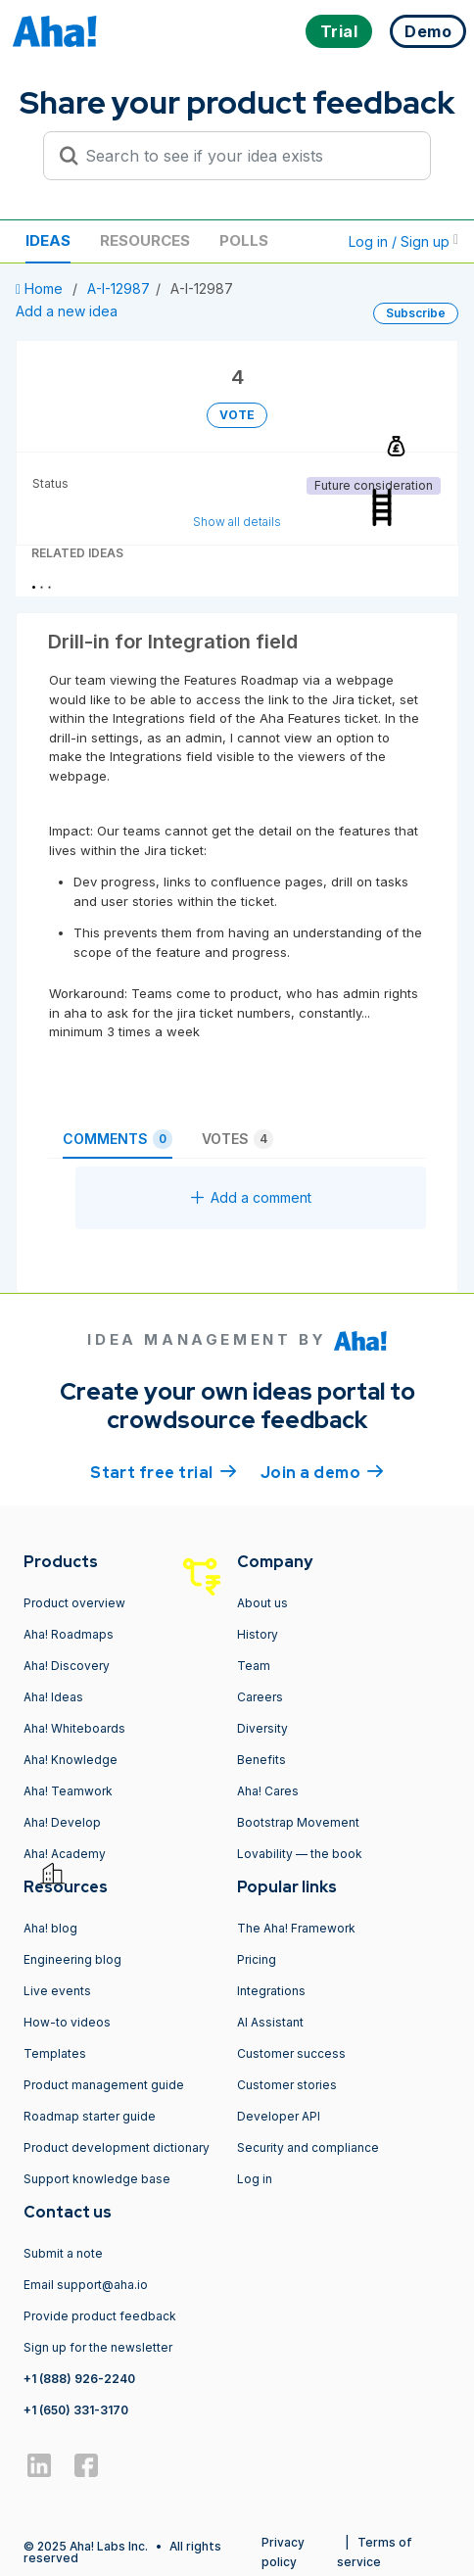 The height and width of the screenshot is (2576, 474). Describe the element at coordinates (52, 1874) in the screenshot. I see `view nearby buildings or offices` at that location.